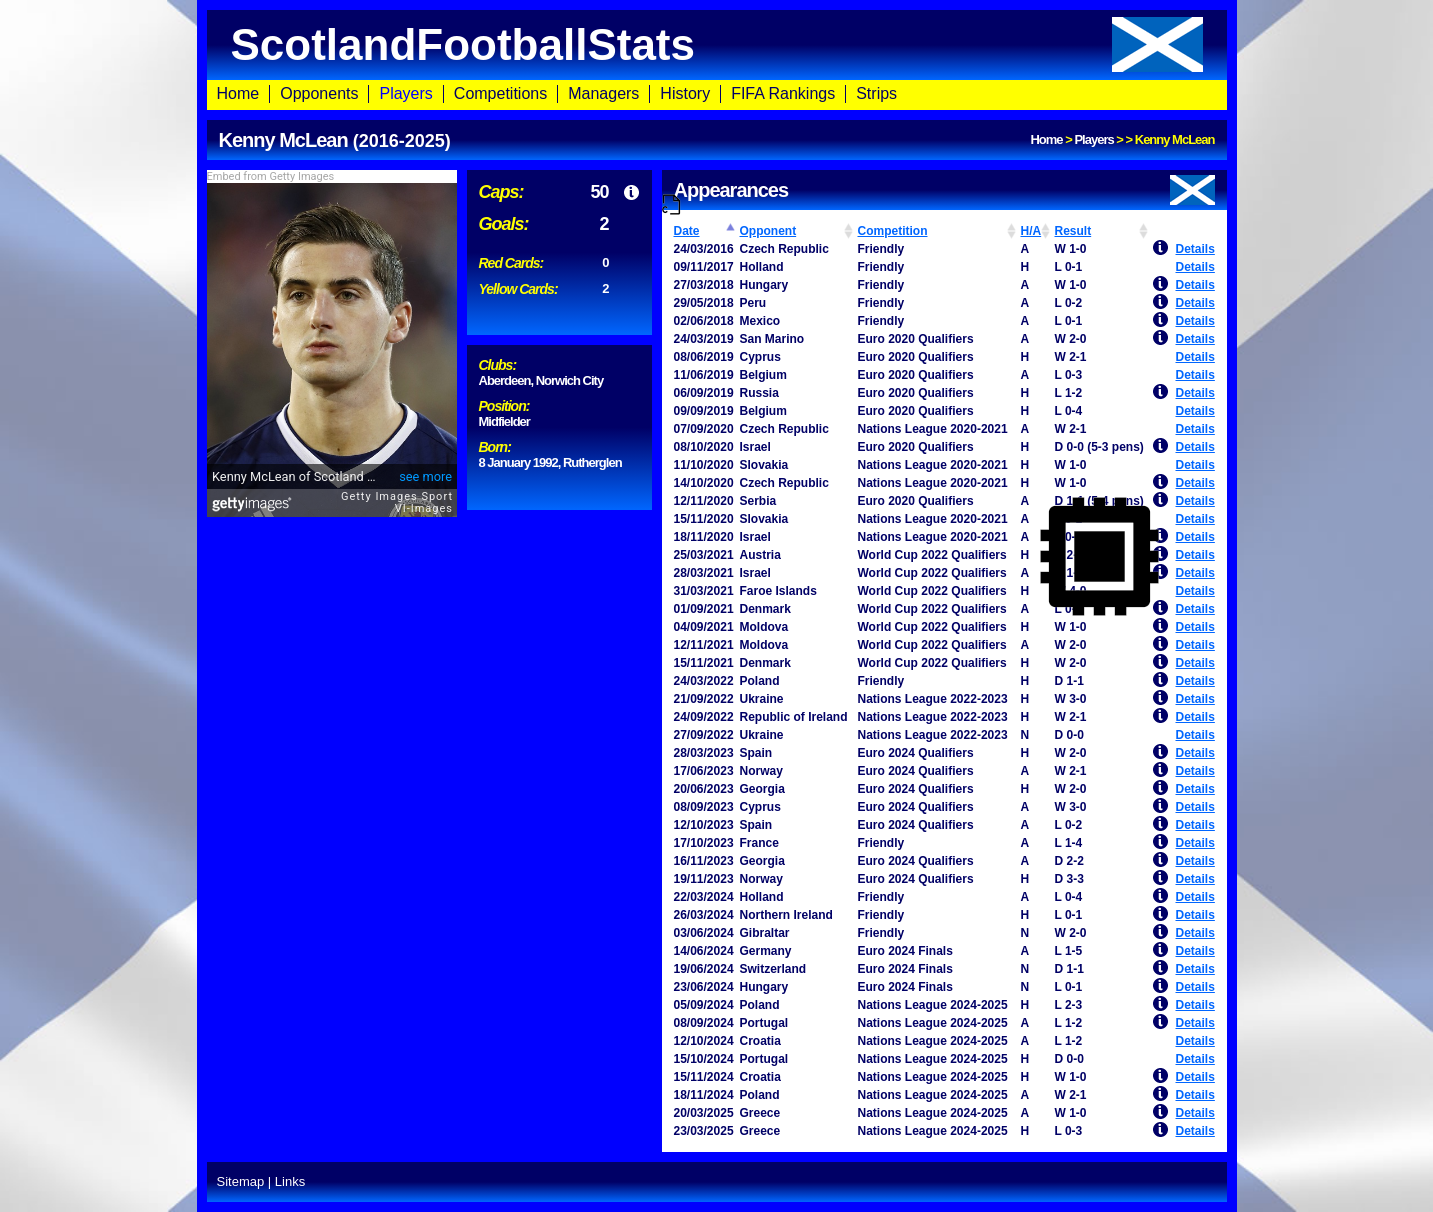  Describe the element at coordinates (1099, 556) in the screenshot. I see `view hardware or processor information` at that location.